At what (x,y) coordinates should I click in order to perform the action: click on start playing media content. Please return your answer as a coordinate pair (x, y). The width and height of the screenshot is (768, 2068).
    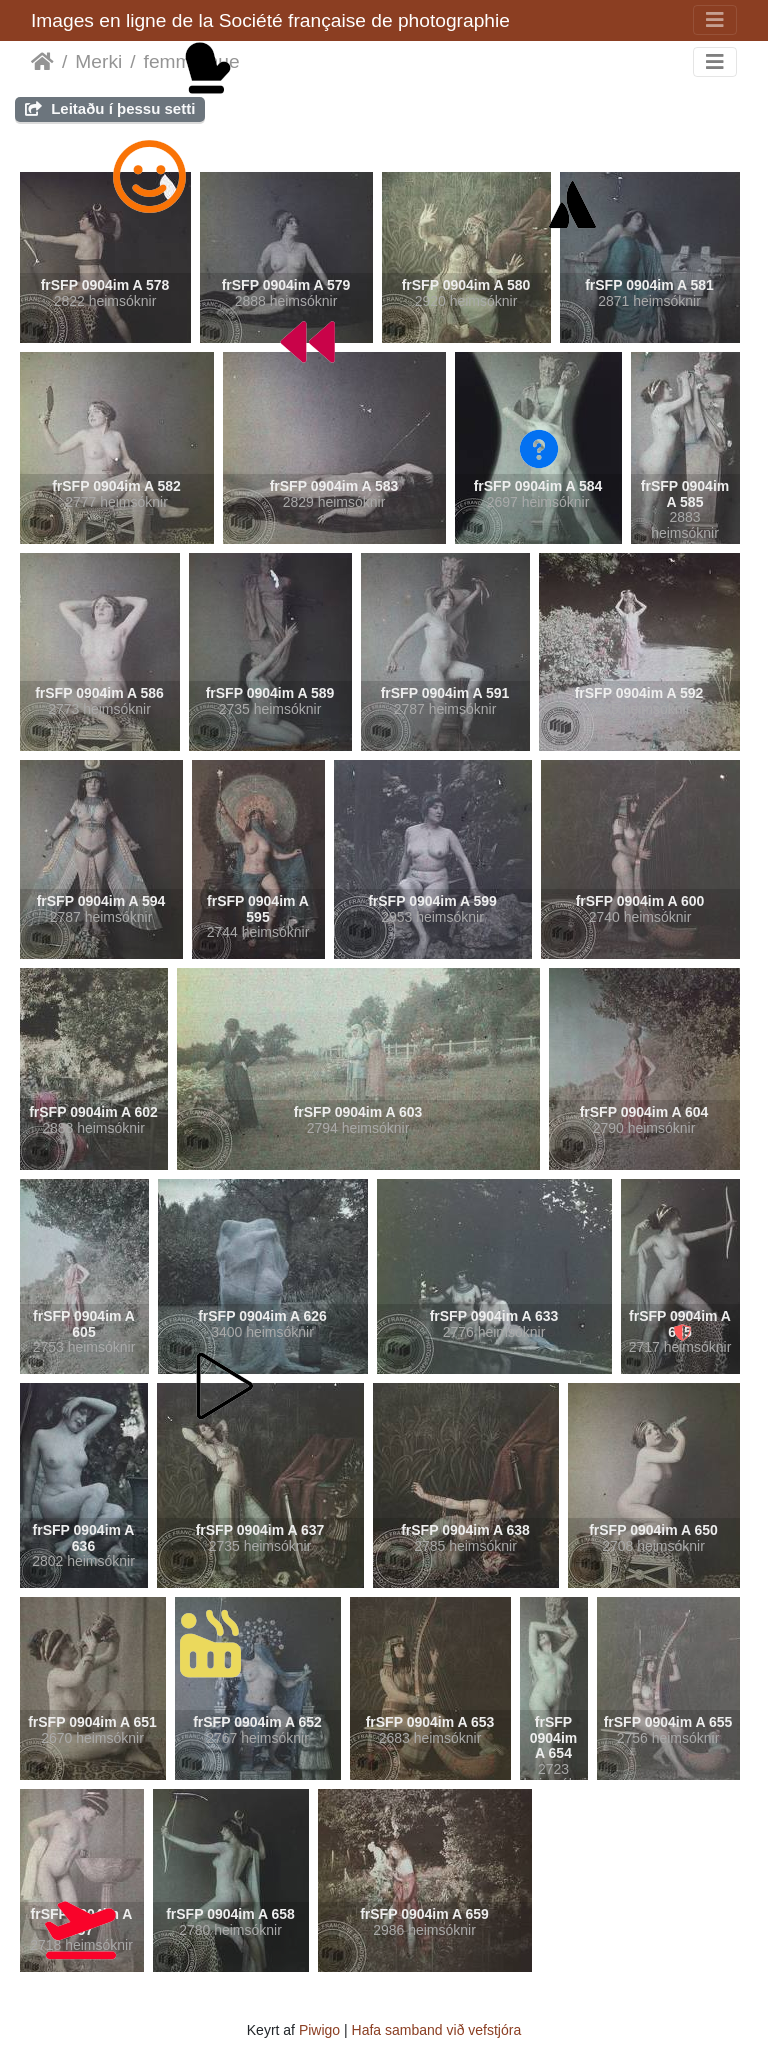
    Looking at the image, I should click on (217, 1386).